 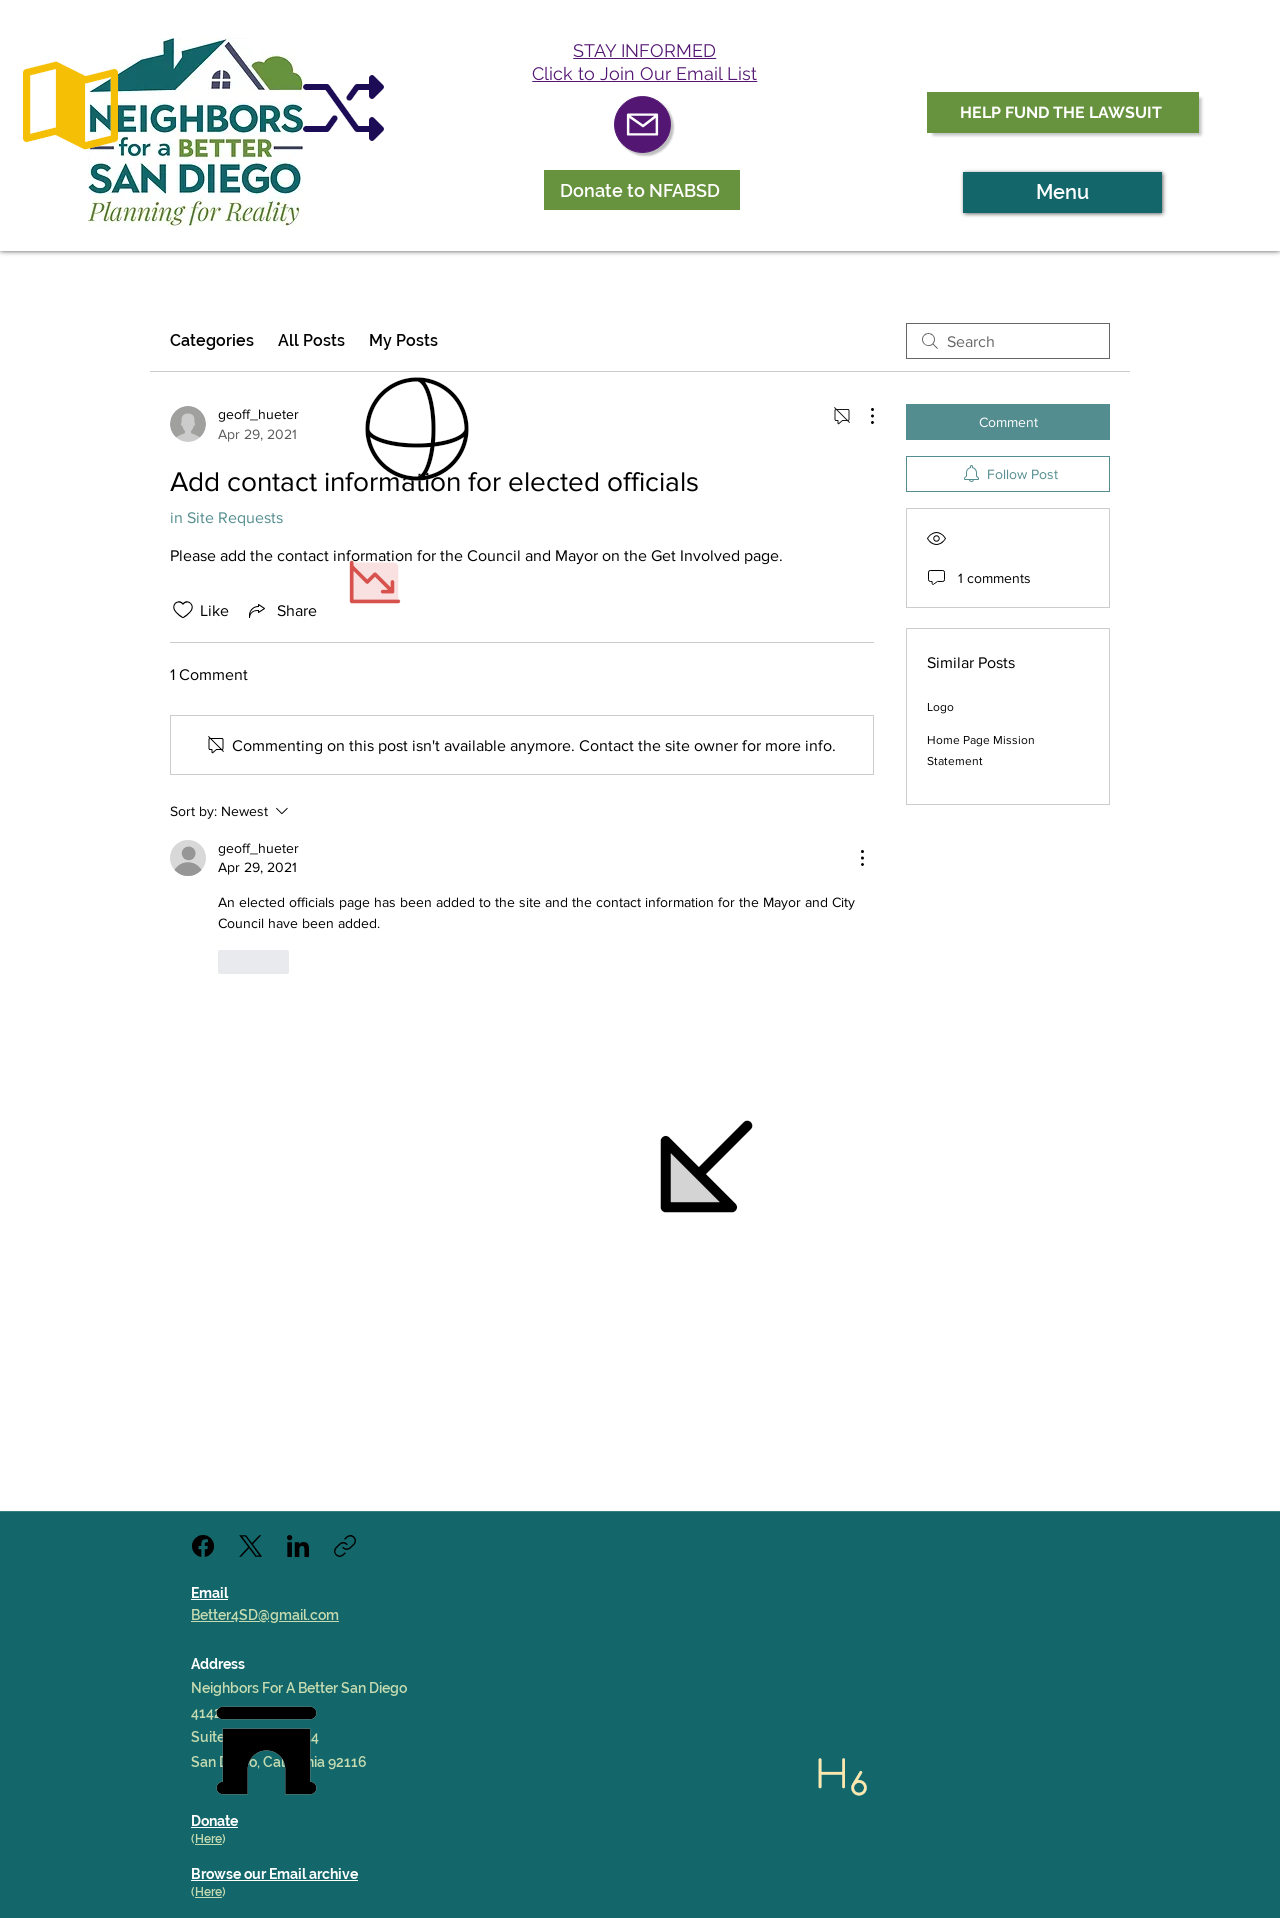 What do you see at coordinates (375, 582) in the screenshot?
I see `view declining trend data` at bounding box center [375, 582].